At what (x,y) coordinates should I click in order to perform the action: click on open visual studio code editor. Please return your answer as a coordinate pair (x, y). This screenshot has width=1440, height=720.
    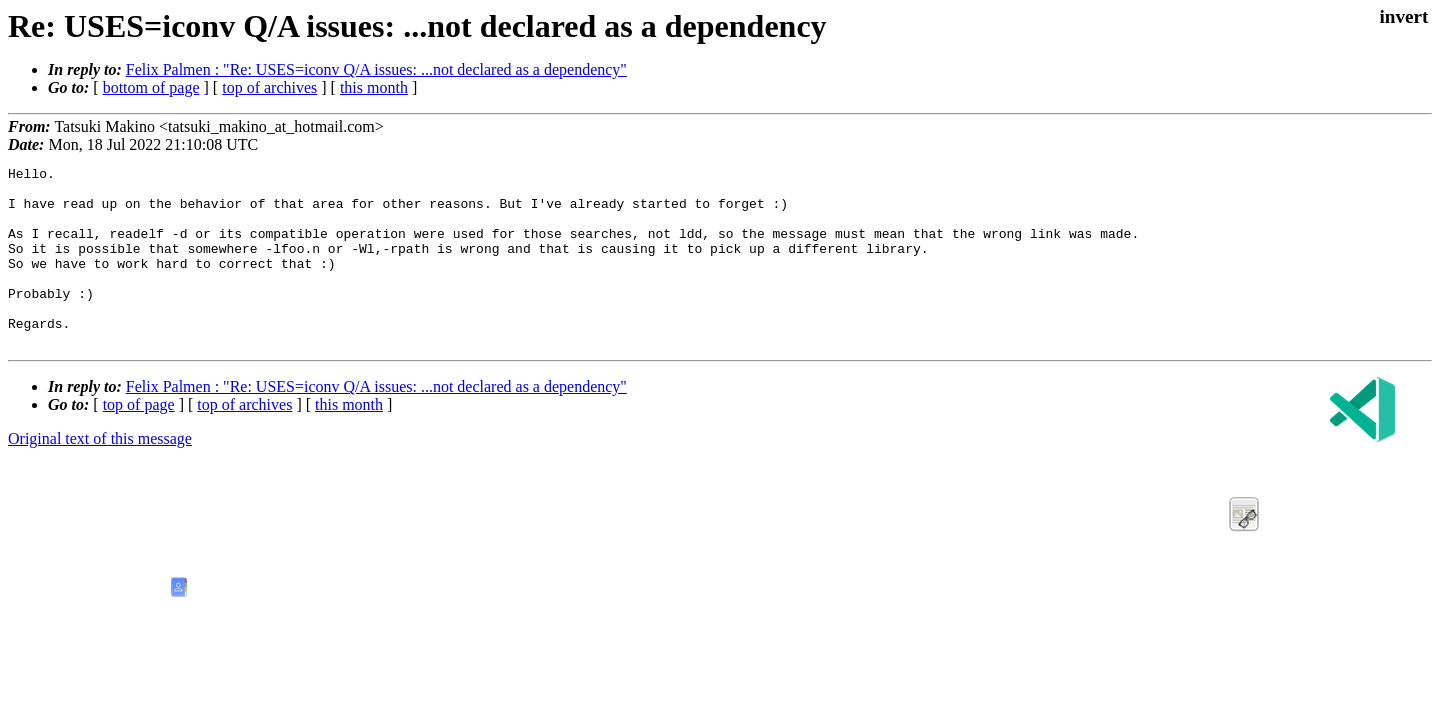
    Looking at the image, I should click on (1362, 409).